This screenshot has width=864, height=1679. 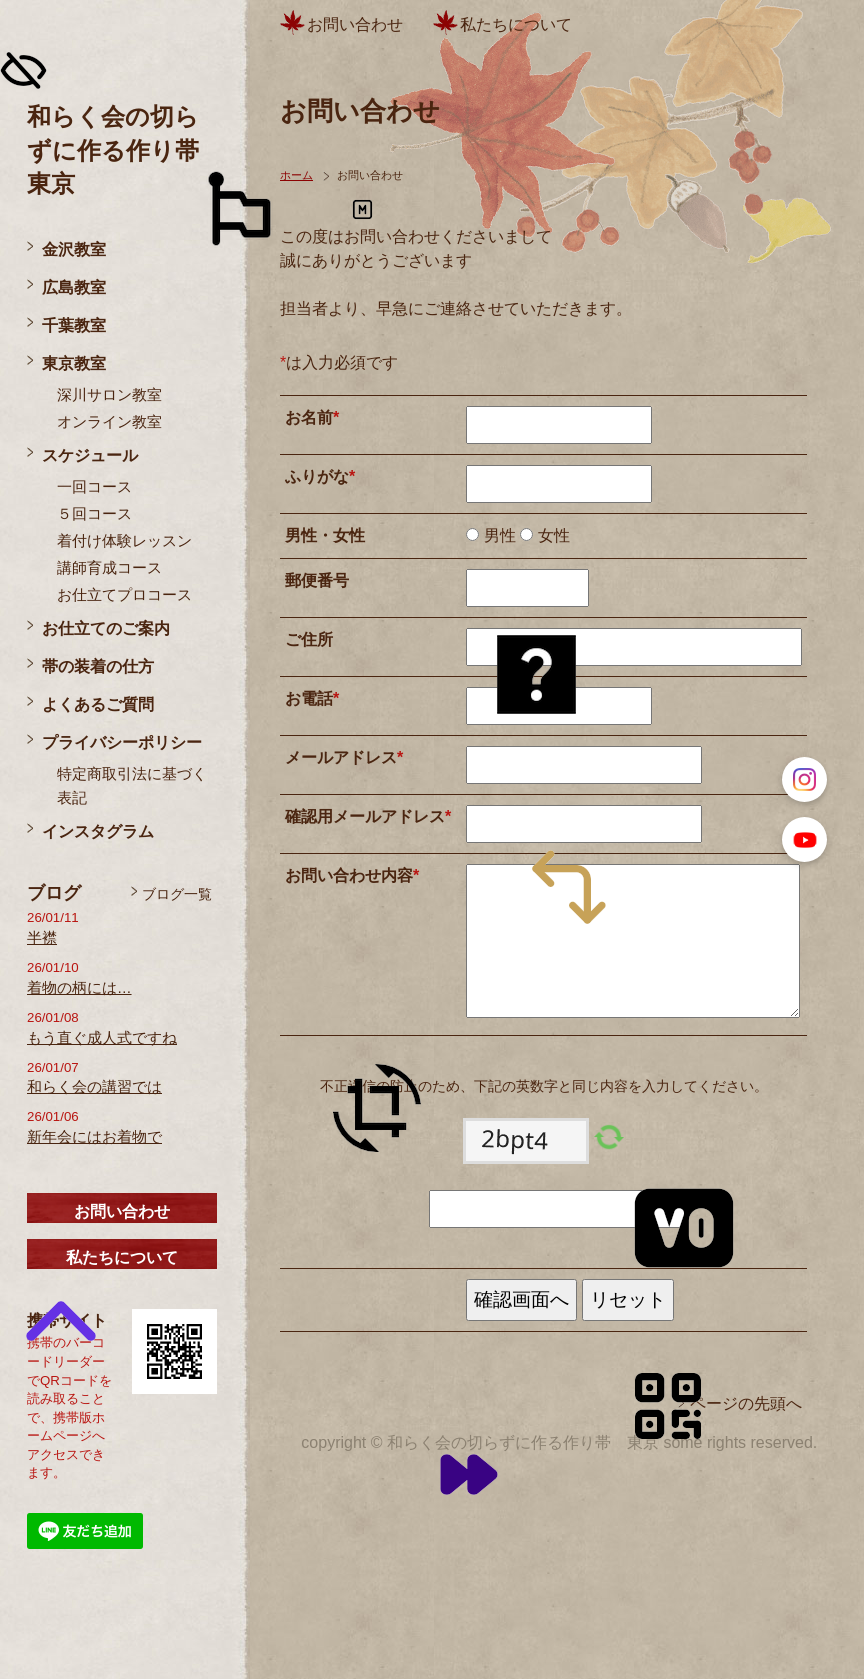 I want to click on hide password or sensitive content, so click(x=23, y=70).